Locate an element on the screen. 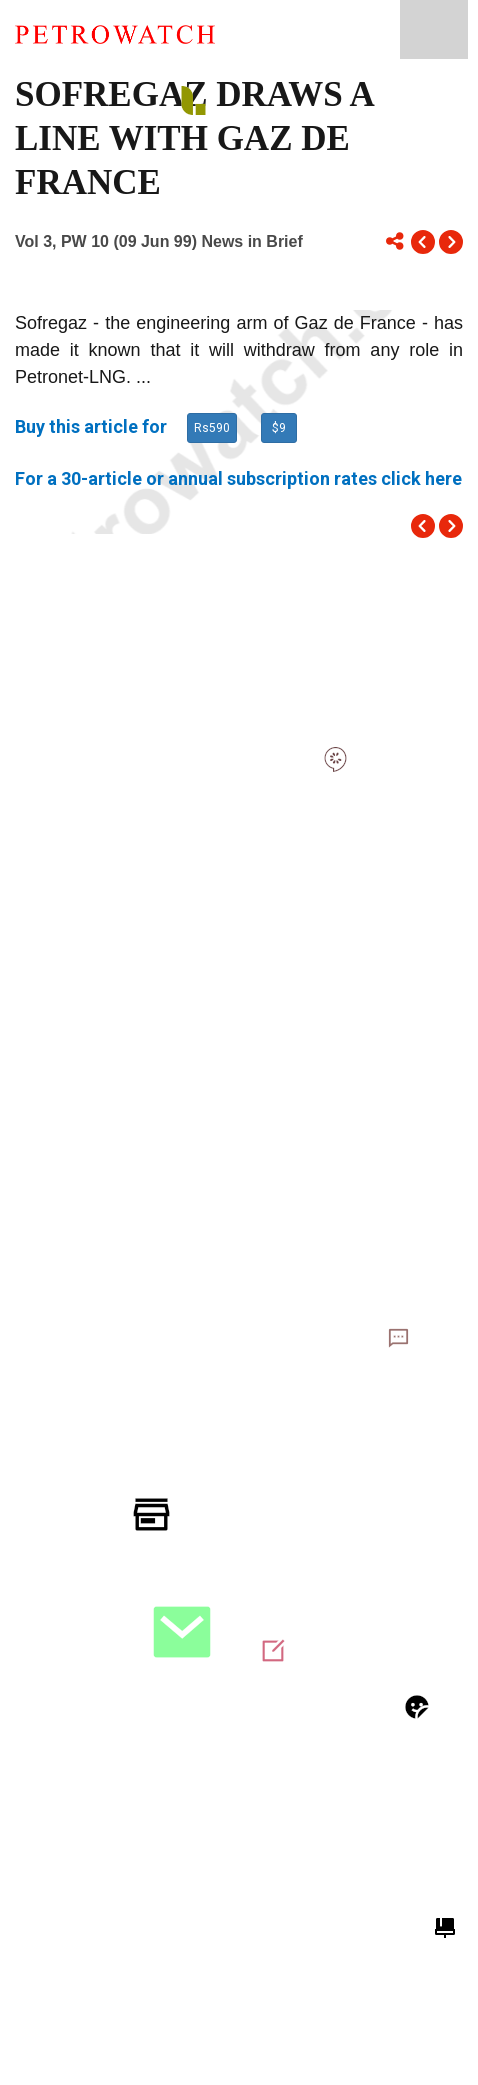  add a sticker to your message is located at coordinates (417, 1707).